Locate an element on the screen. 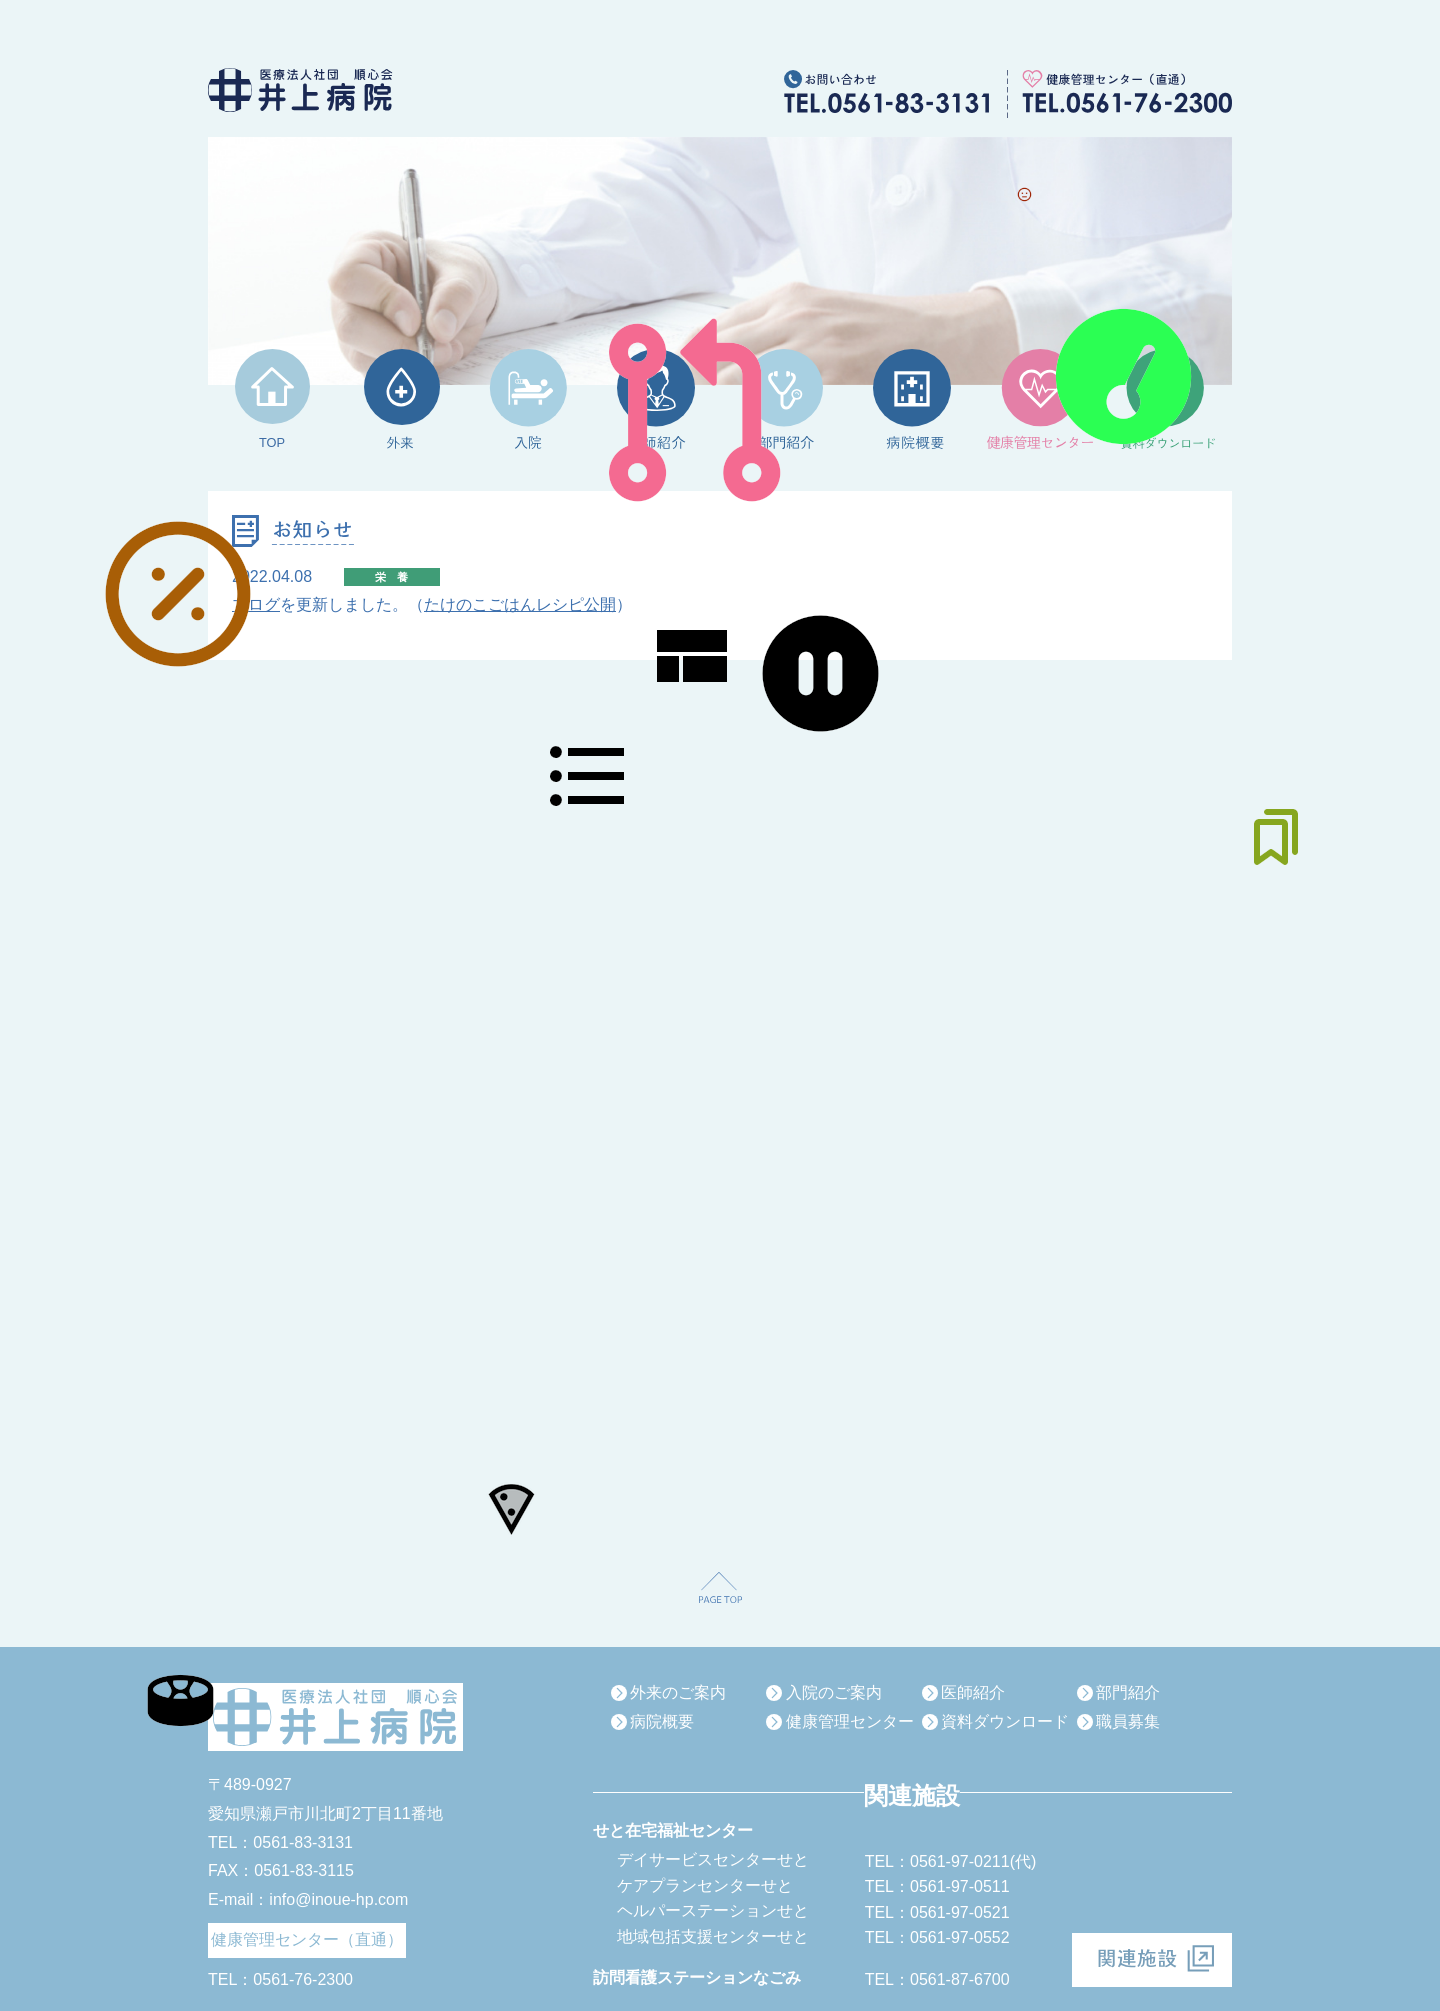  find nearby pizza restaurants is located at coordinates (511, 1509).